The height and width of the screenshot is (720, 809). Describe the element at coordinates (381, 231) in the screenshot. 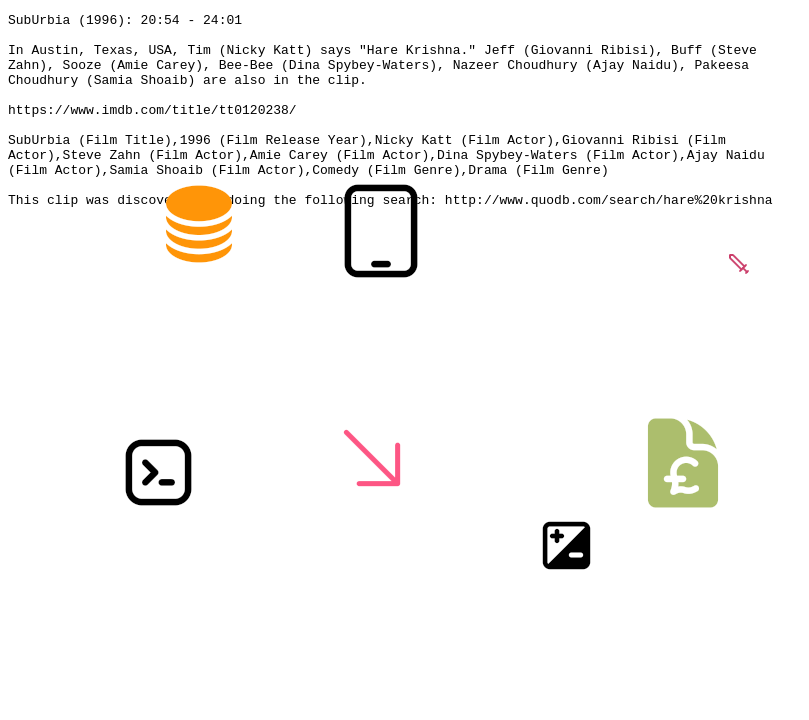

I see `view on tablet device` at that location.